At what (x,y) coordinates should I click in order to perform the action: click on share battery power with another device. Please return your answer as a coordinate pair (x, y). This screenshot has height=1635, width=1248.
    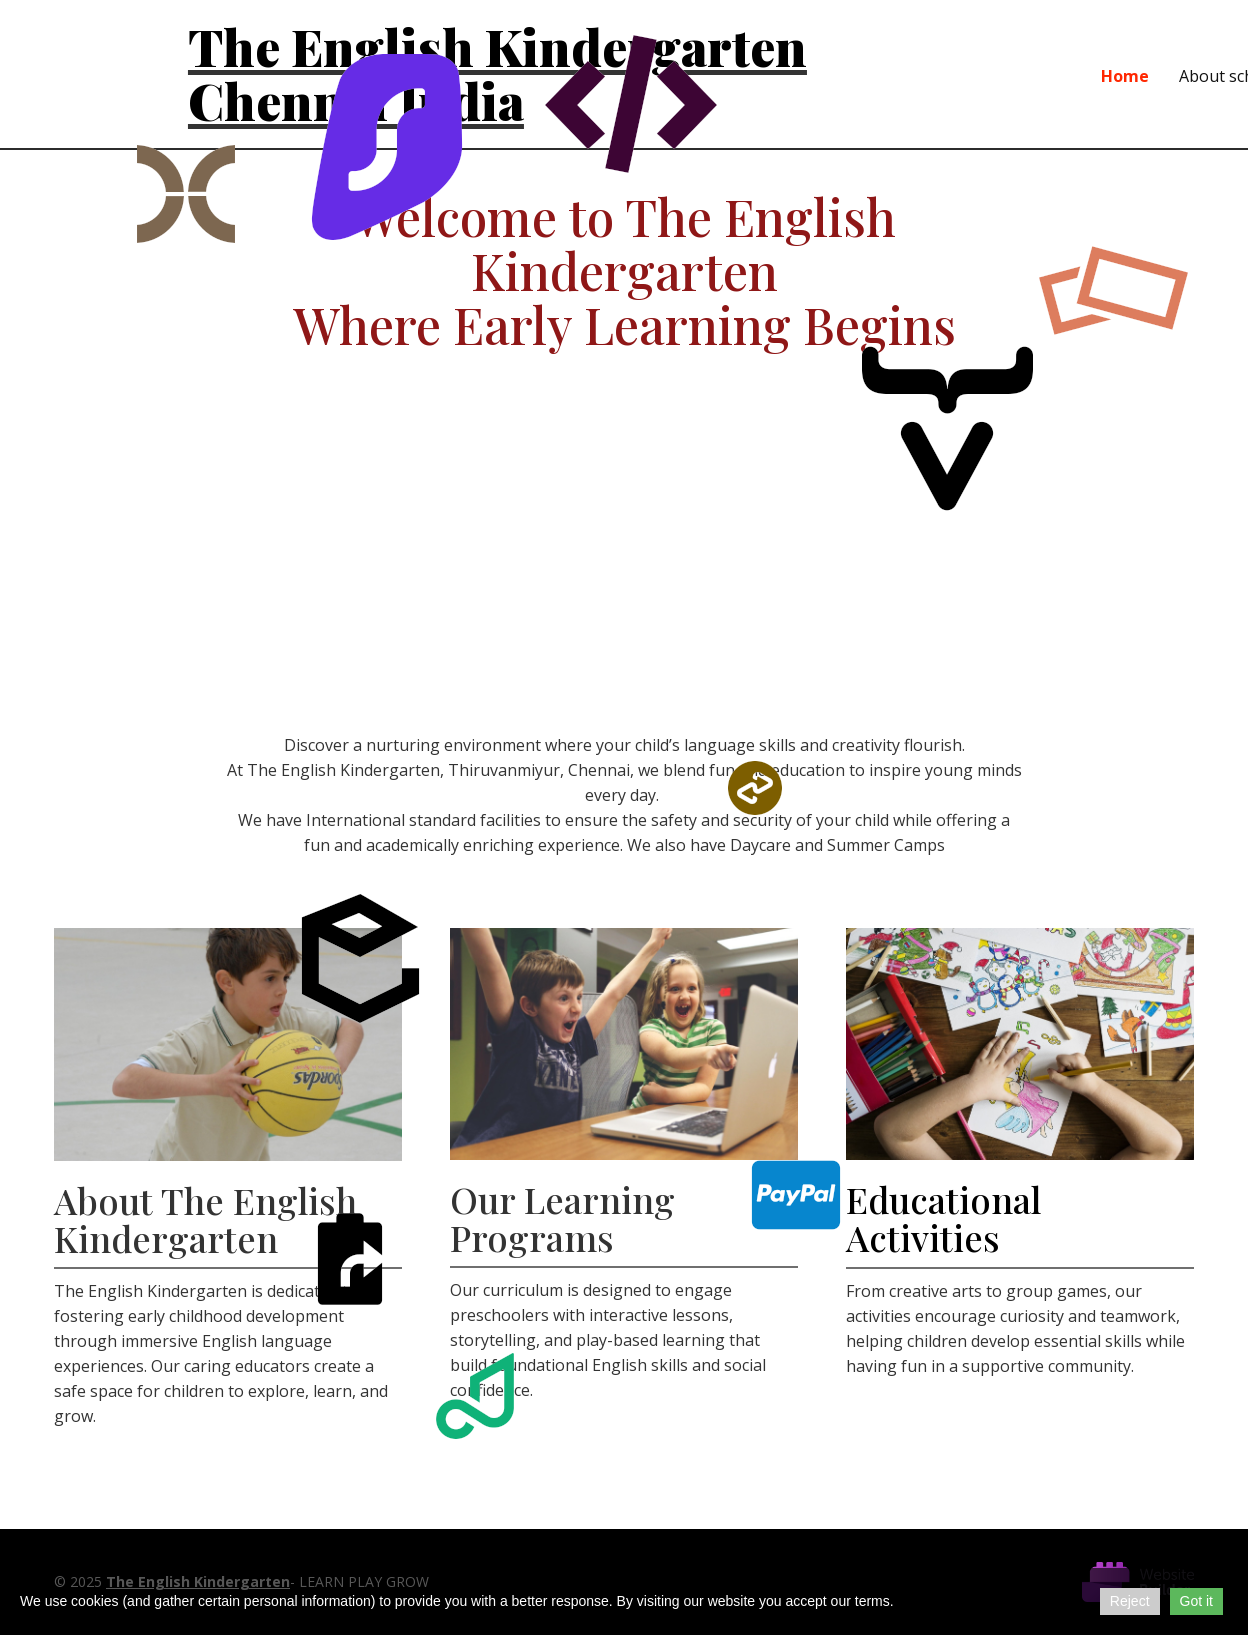
    Looking at the image, I should click on (350, 1259).